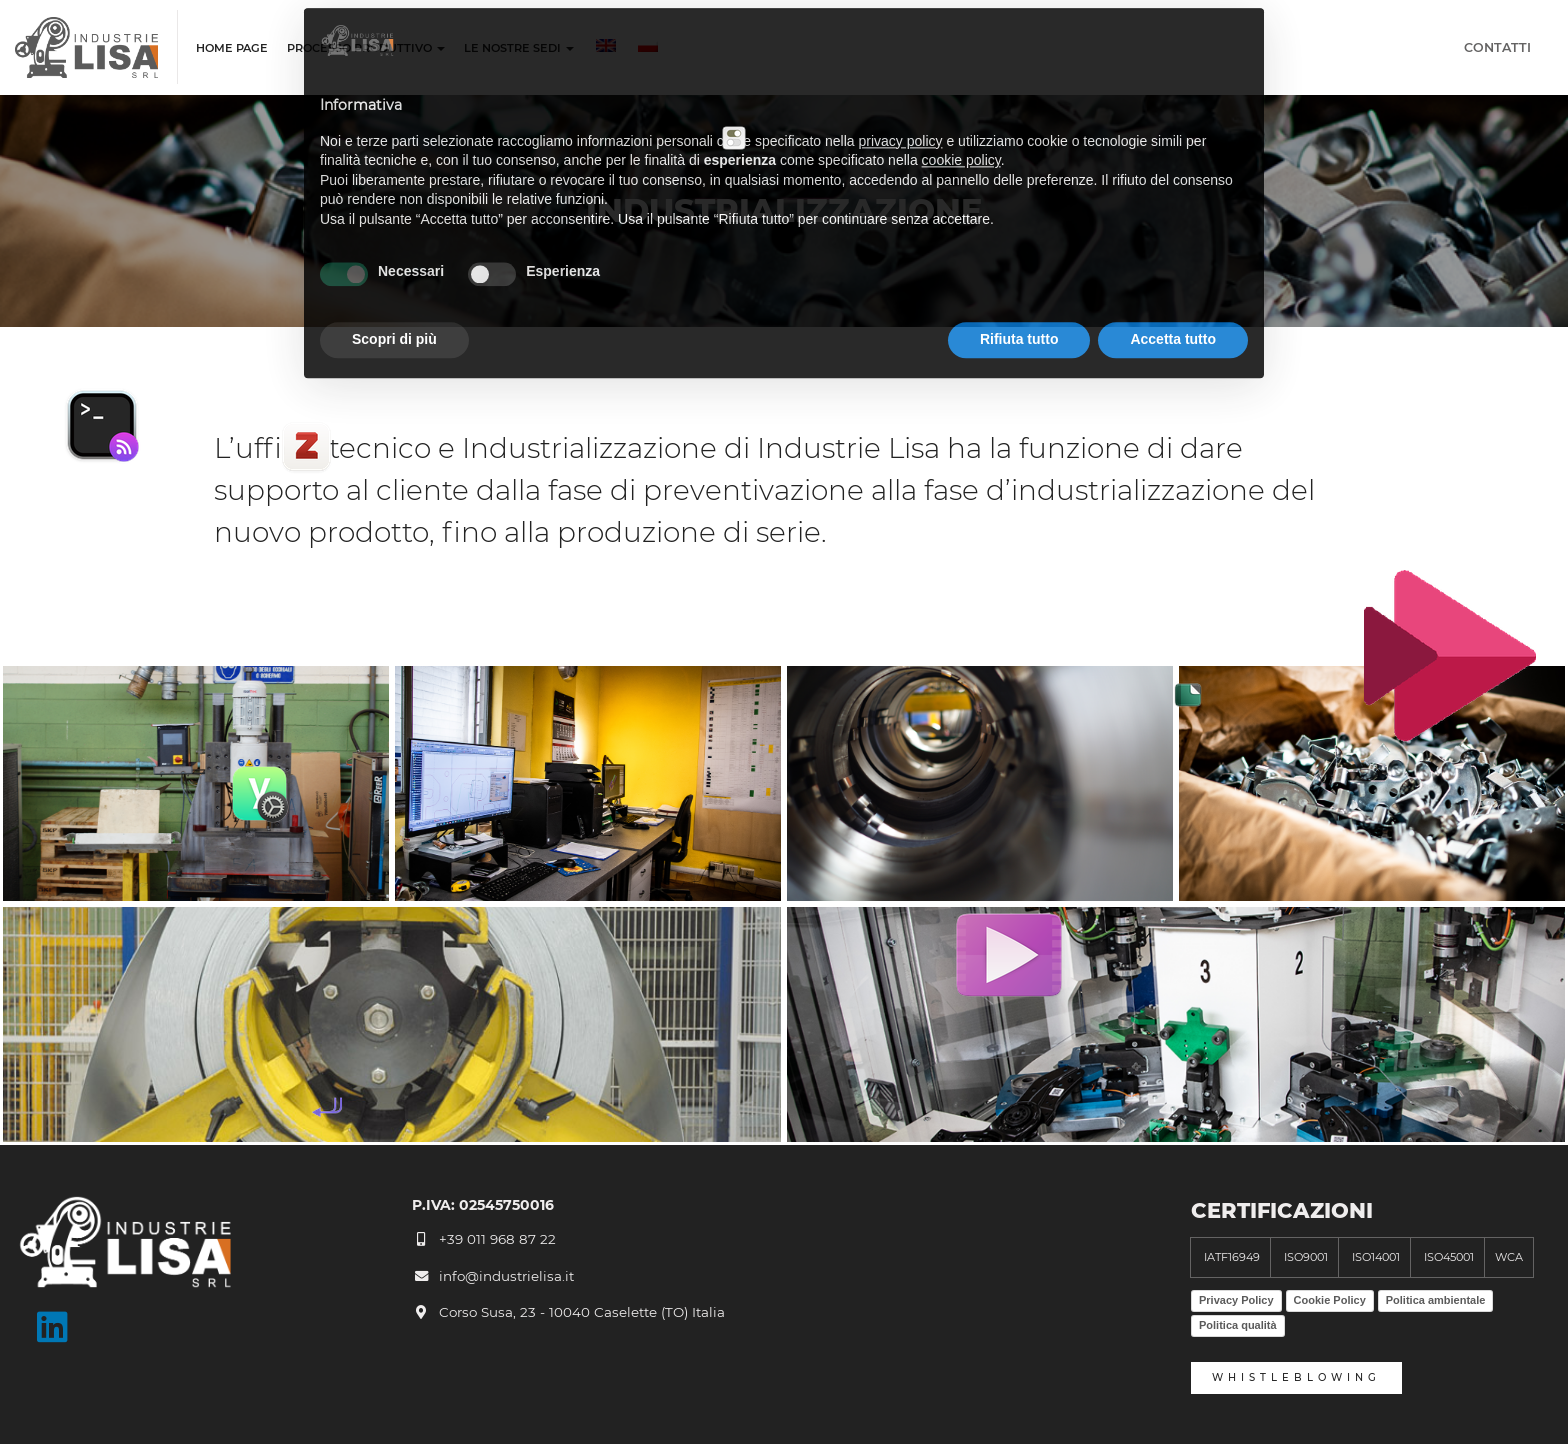 This screenshot has height=1444, width=1568. What do you see at coordinates (259, 793) in the screenshot?
I see `open yubikey personalization settings` at bounding box center [259, 793].